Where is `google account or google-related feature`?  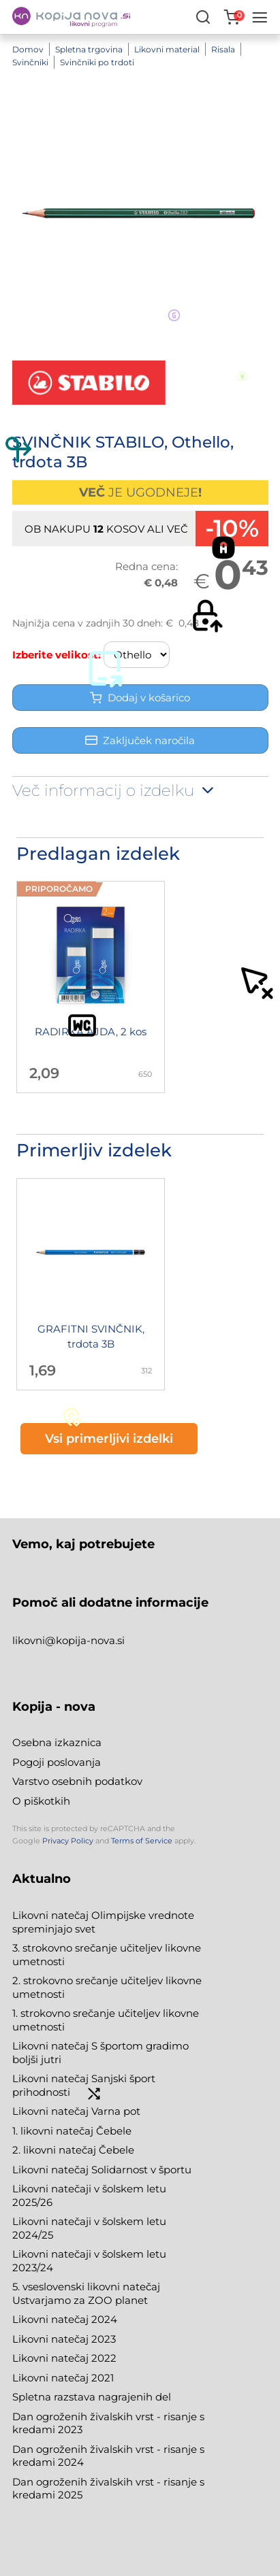
google account or google-related feature is located at coordinates (174, 315).